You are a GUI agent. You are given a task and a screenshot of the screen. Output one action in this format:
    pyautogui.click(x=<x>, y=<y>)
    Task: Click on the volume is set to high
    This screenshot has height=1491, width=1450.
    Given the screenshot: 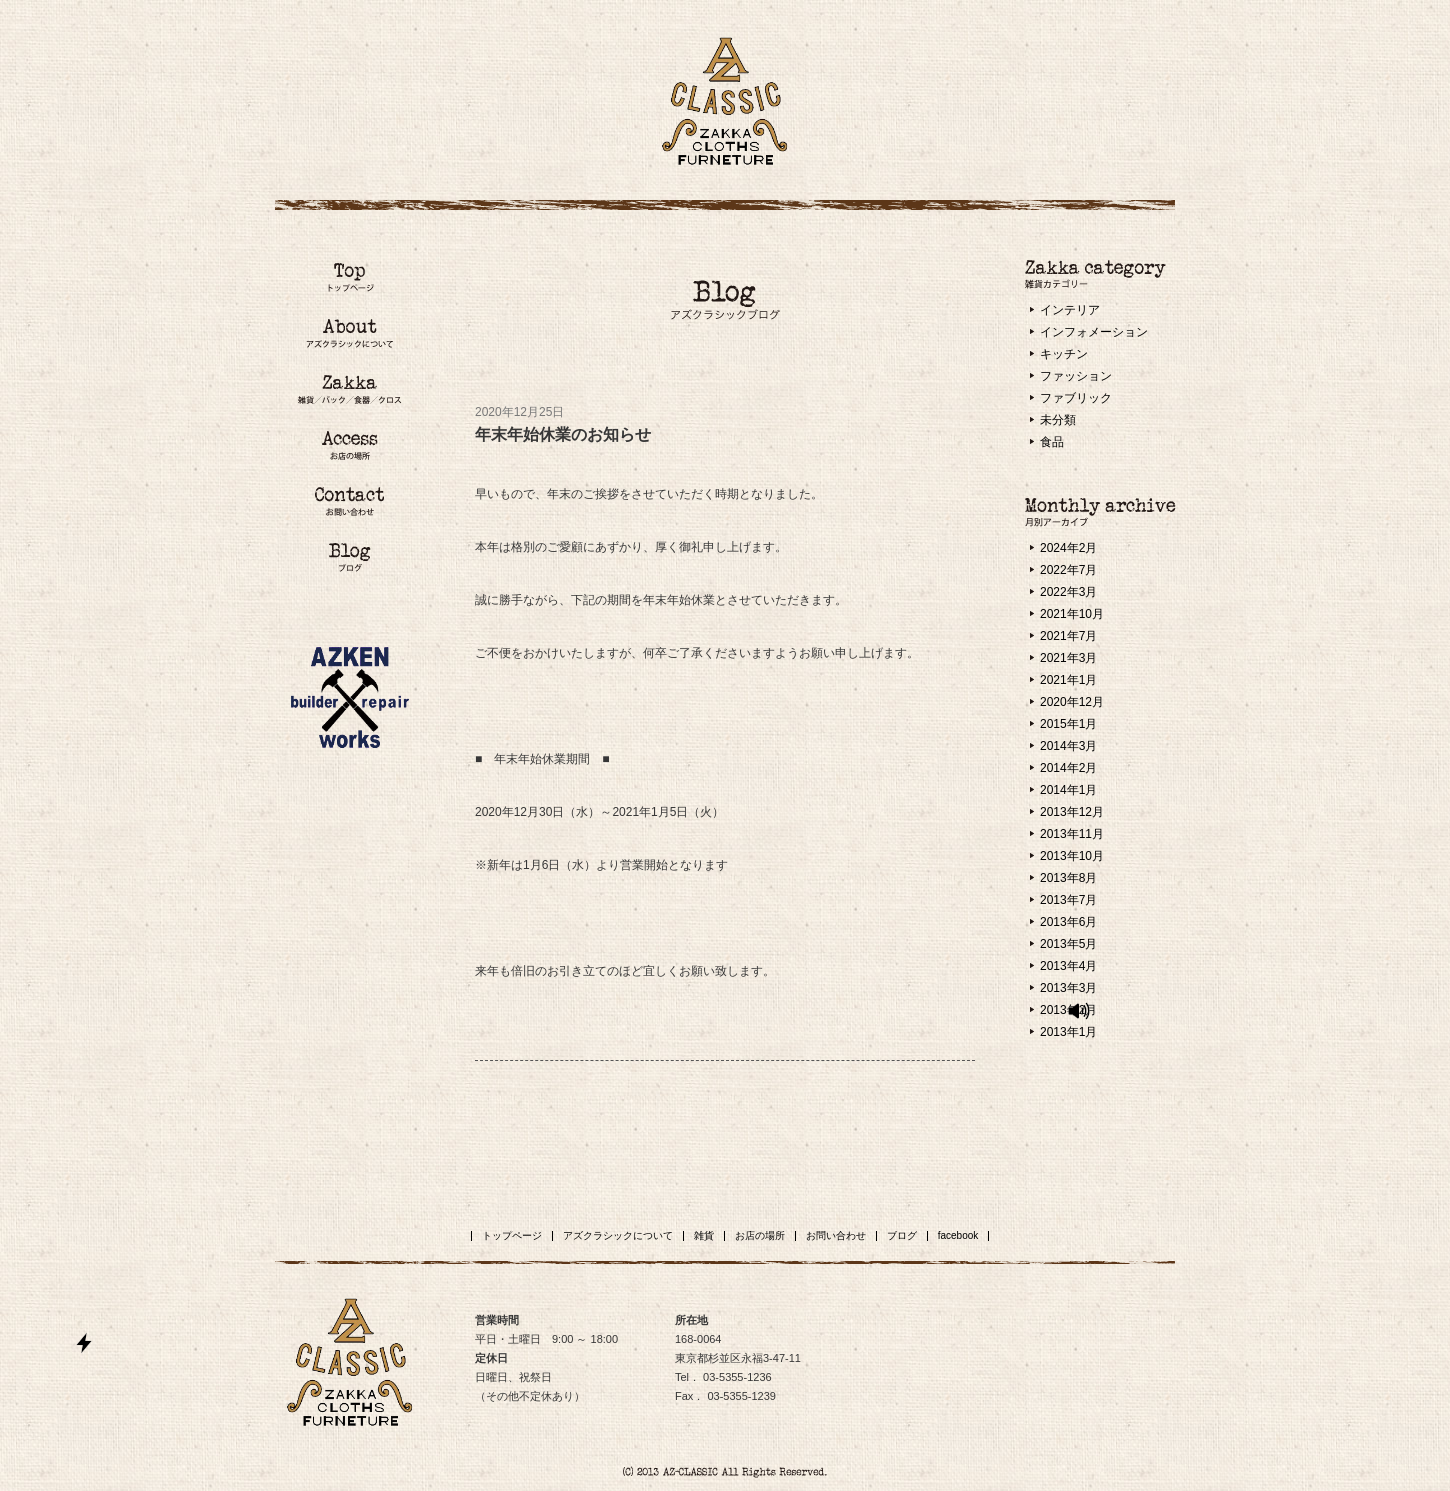 What is the action you would take?
    pyautogui.click(x=1079, y=1011)
    